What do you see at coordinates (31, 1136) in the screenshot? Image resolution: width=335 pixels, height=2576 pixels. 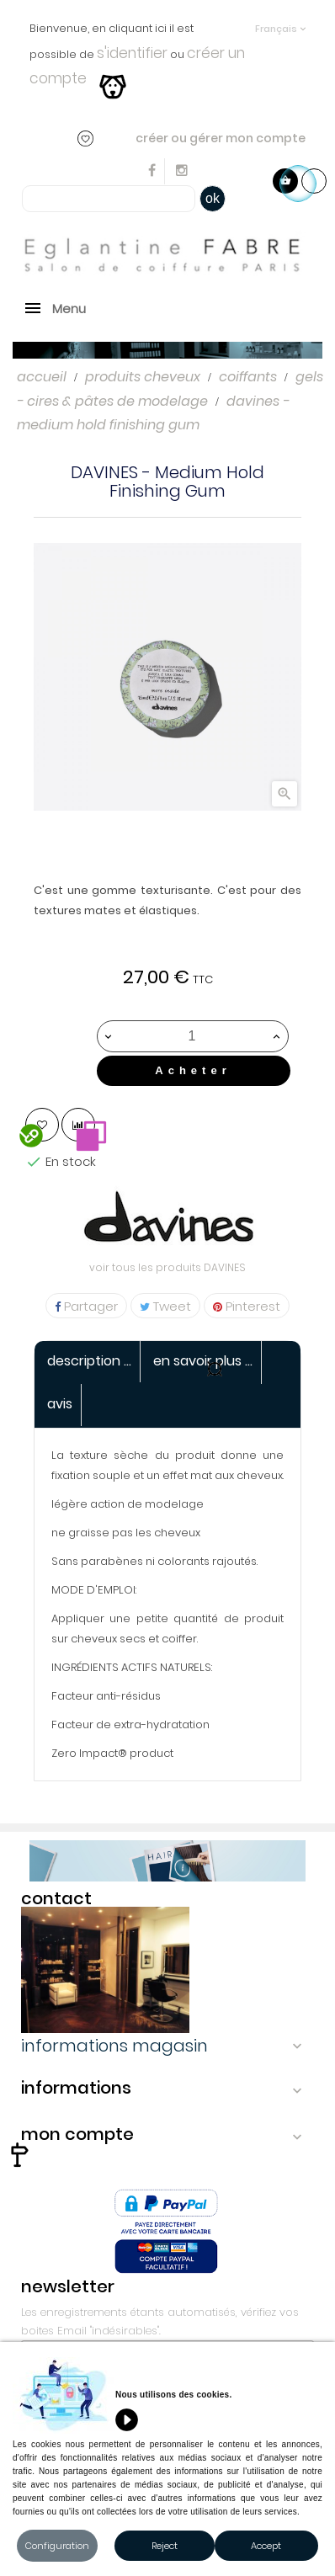 I see `open the Steam gaming platform` at bounding box center [31, 1136].